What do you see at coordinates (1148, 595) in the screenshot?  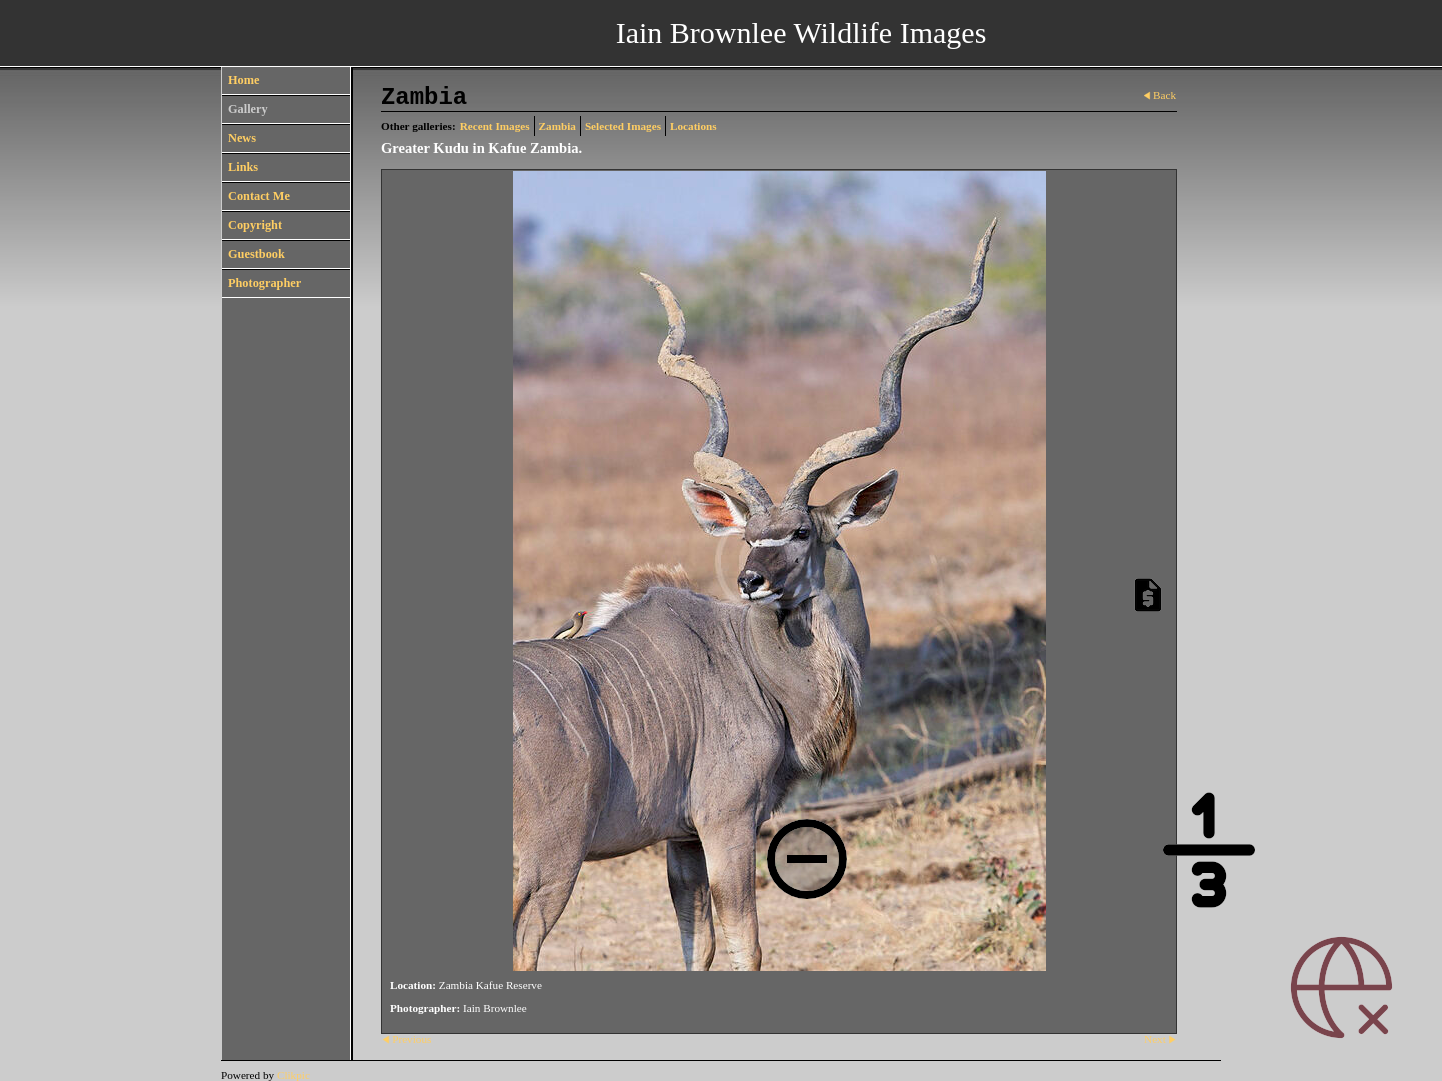 I see `request a price quote or estimate` at bounding box center [1148, 595].